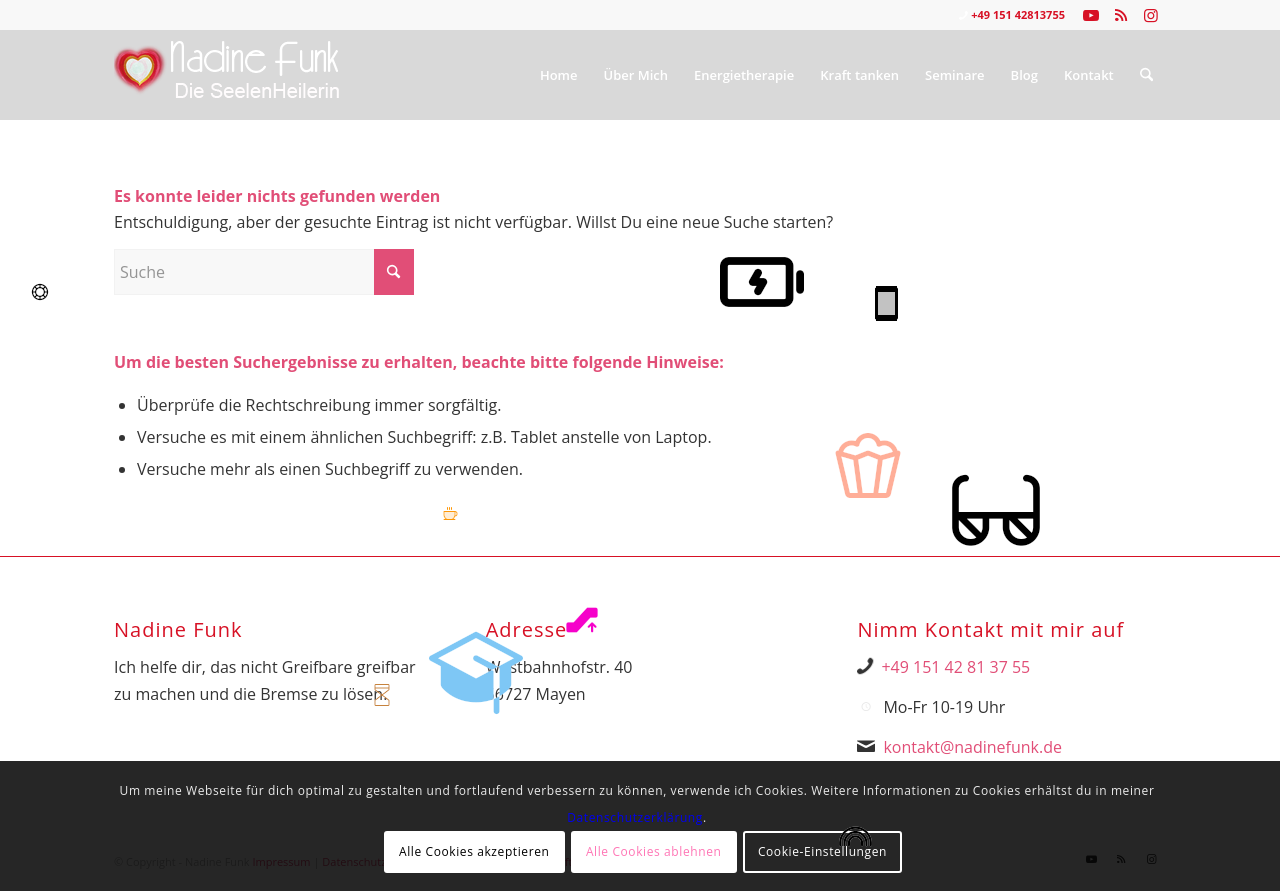 This screenshot has width=1280, height=891. Describe the element at coordinates (582, 620) in the screenshot. I see `indicates escalator going up` at that location.